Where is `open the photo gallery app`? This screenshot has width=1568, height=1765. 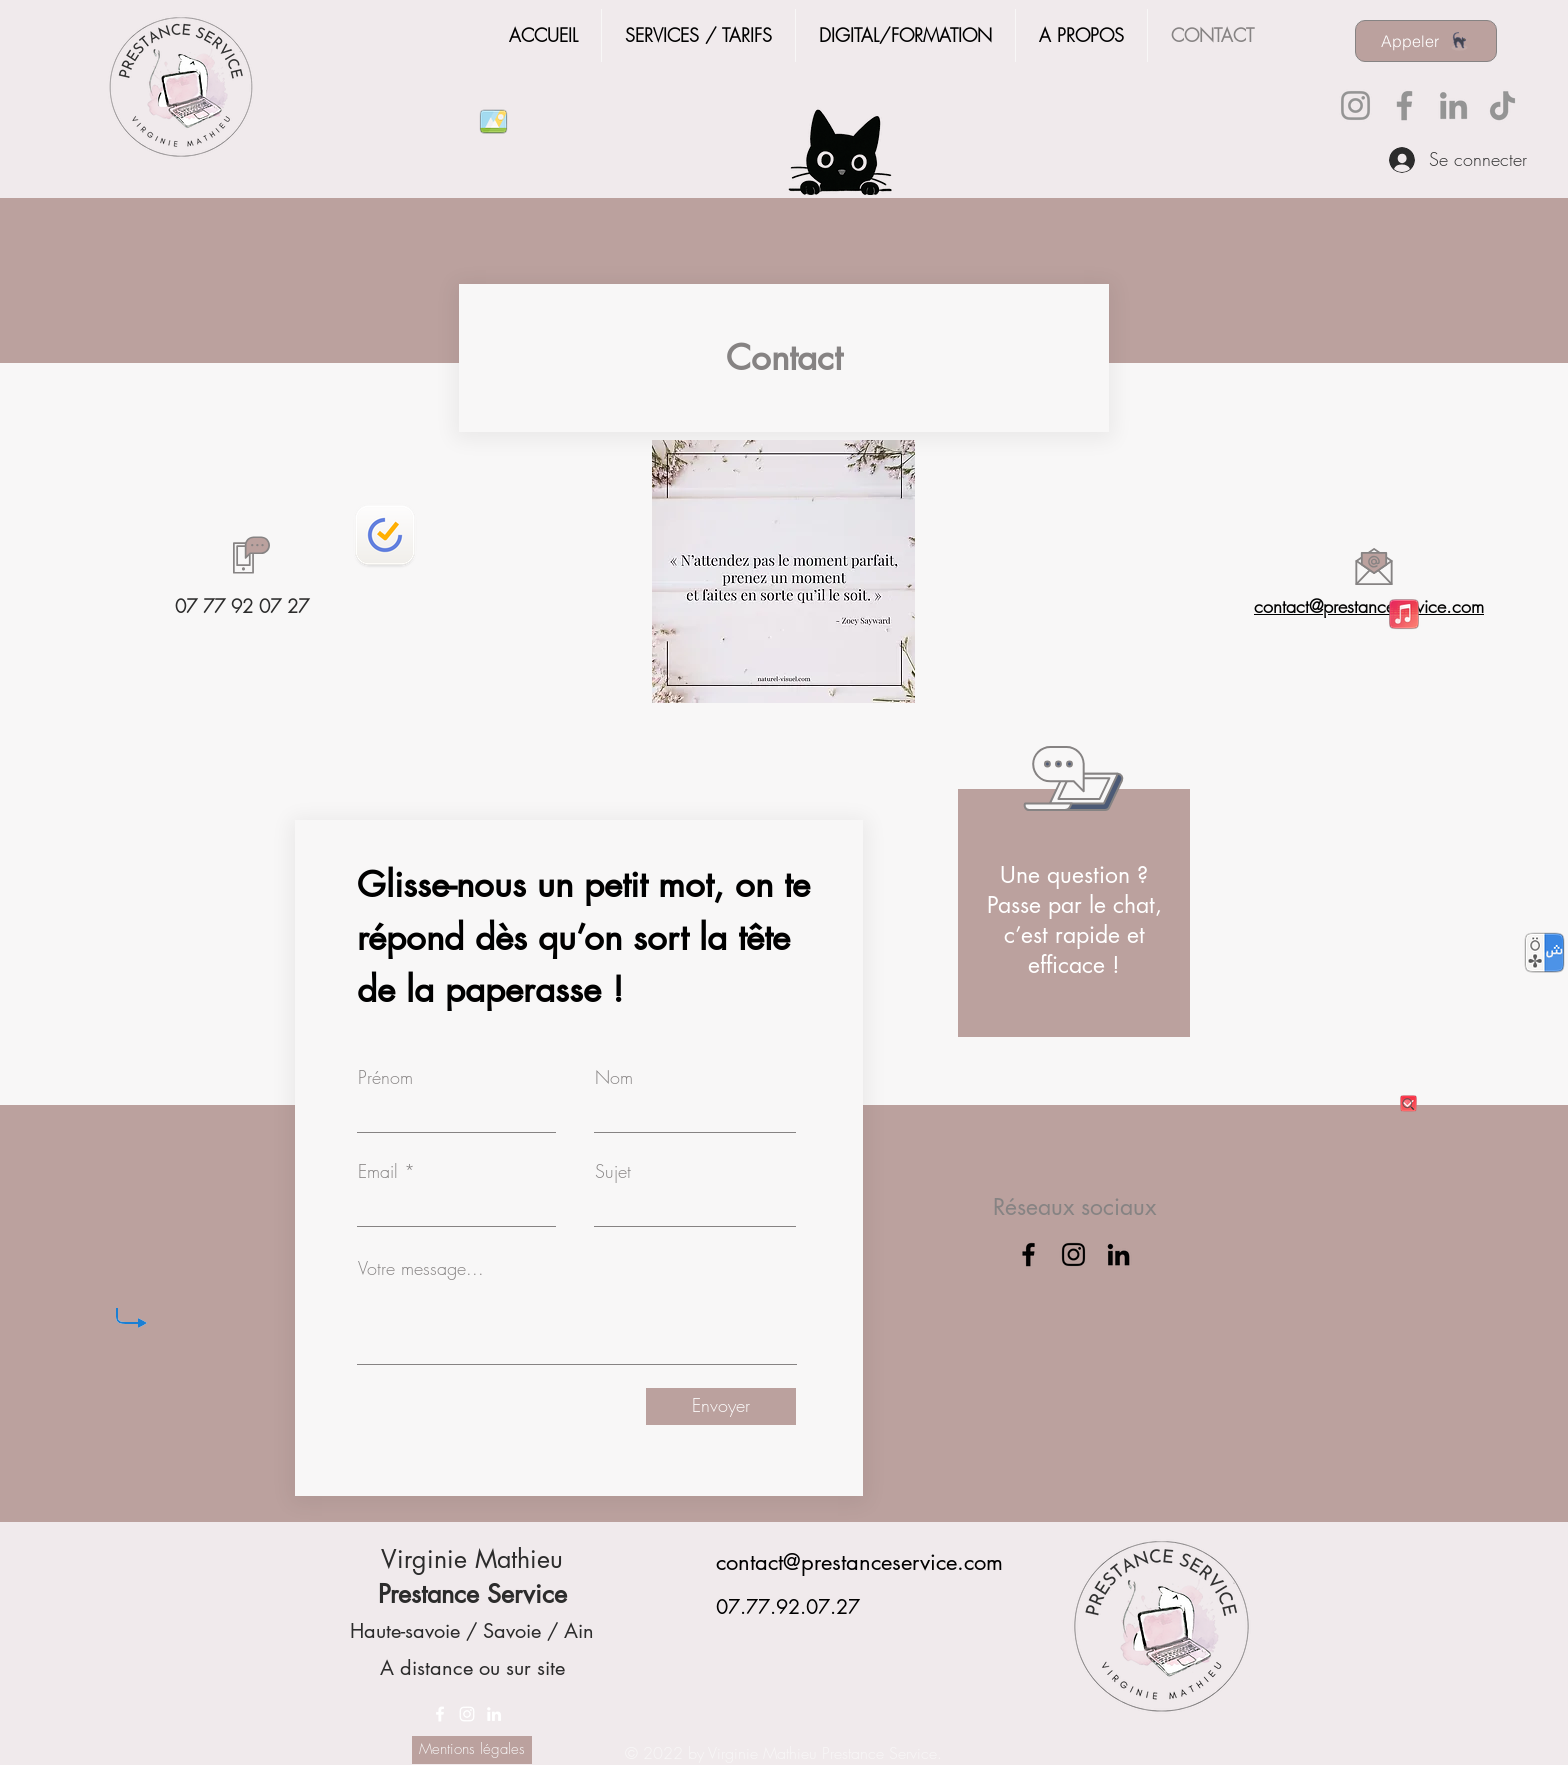
open the photo gallery app is located at coordinates (493, 121).